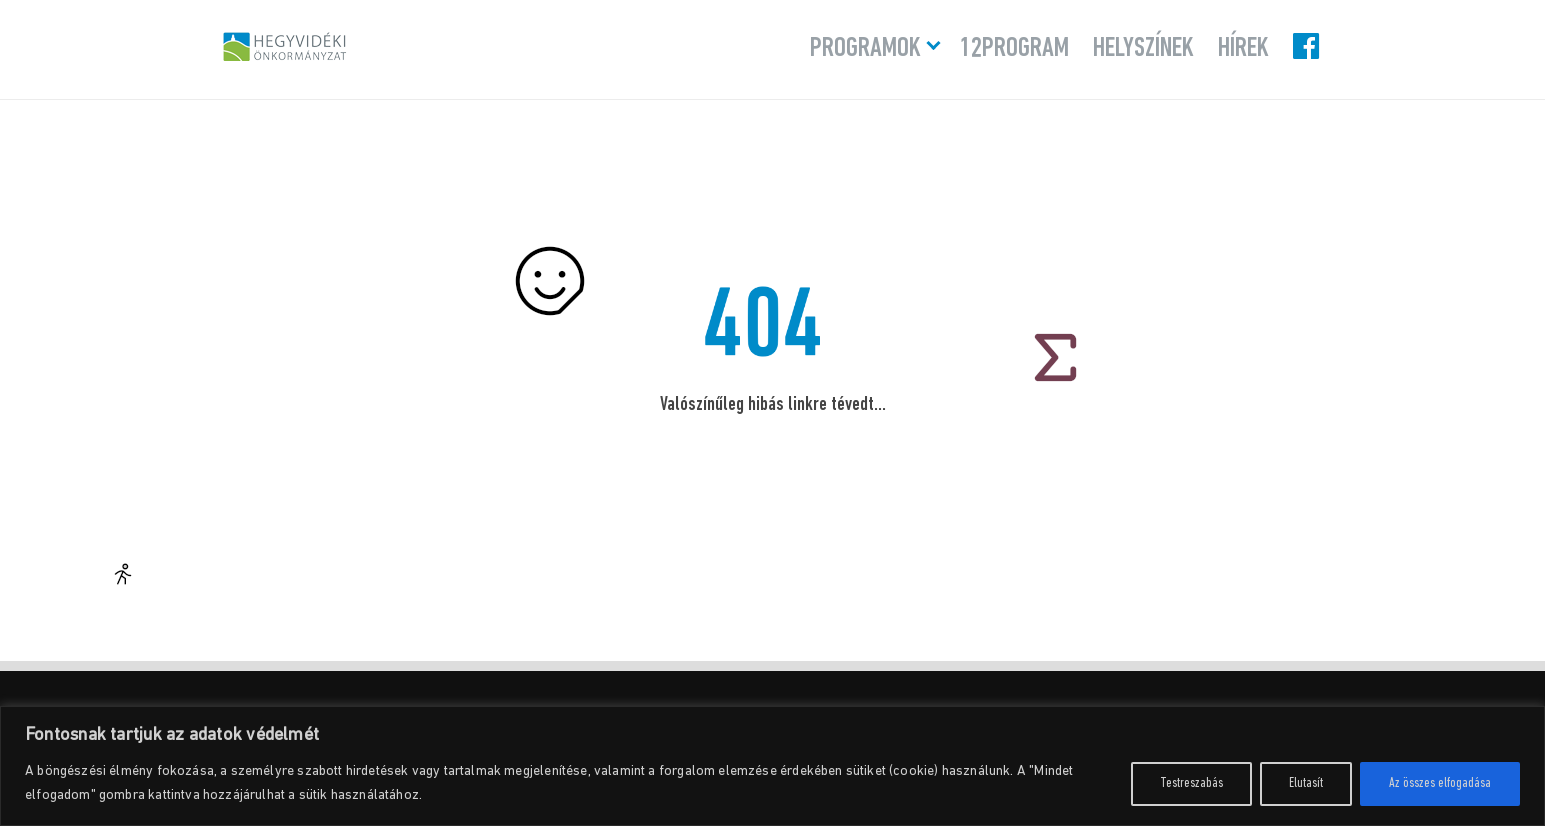 The width and height of the screenshot is (1545, 826). What do you see at coordinates (123, 574) in the screenshot?
I see `walking directions or pedestrian navigation mode` at bounding box center [123, 574].